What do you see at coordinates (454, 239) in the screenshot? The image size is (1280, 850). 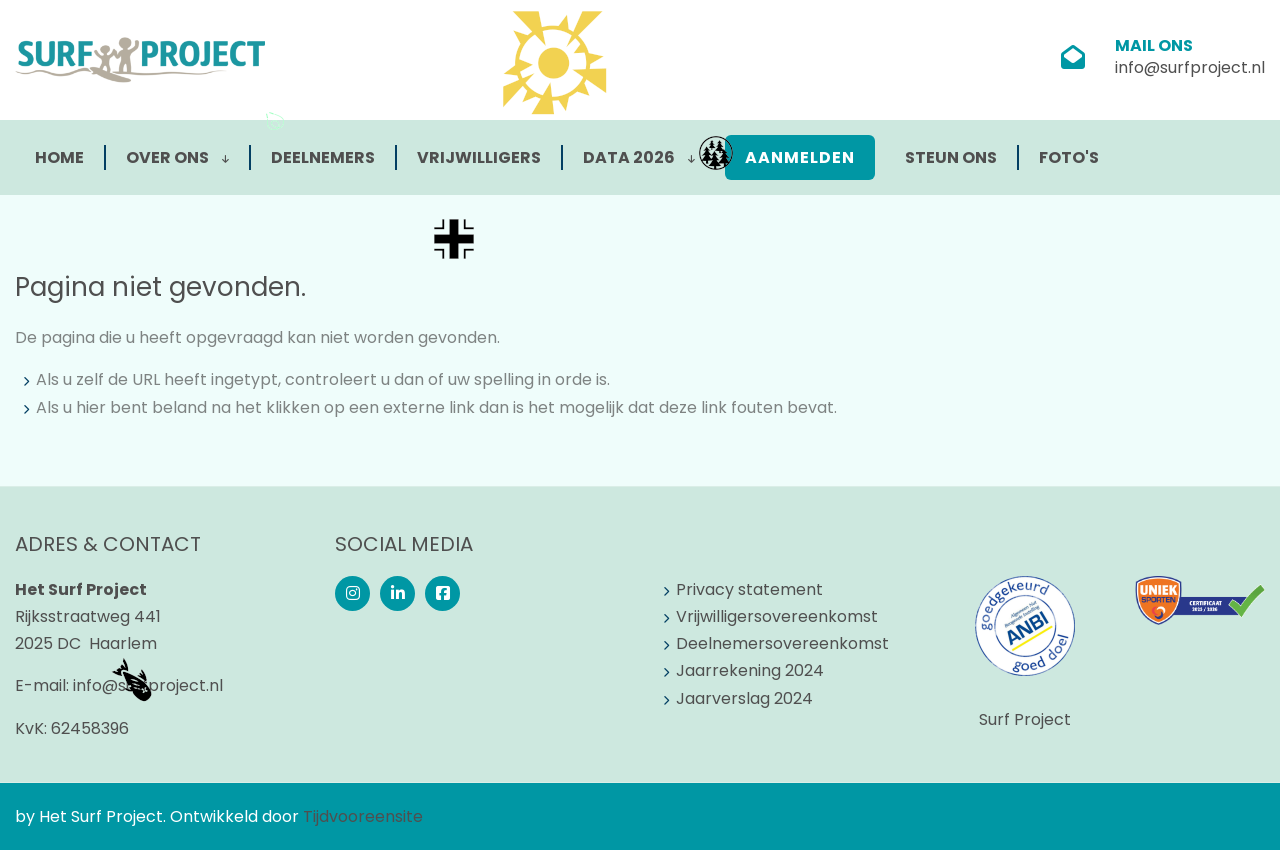 I see `german military history faction or unit marker in a strategy game` at bounding box center [454, 239].